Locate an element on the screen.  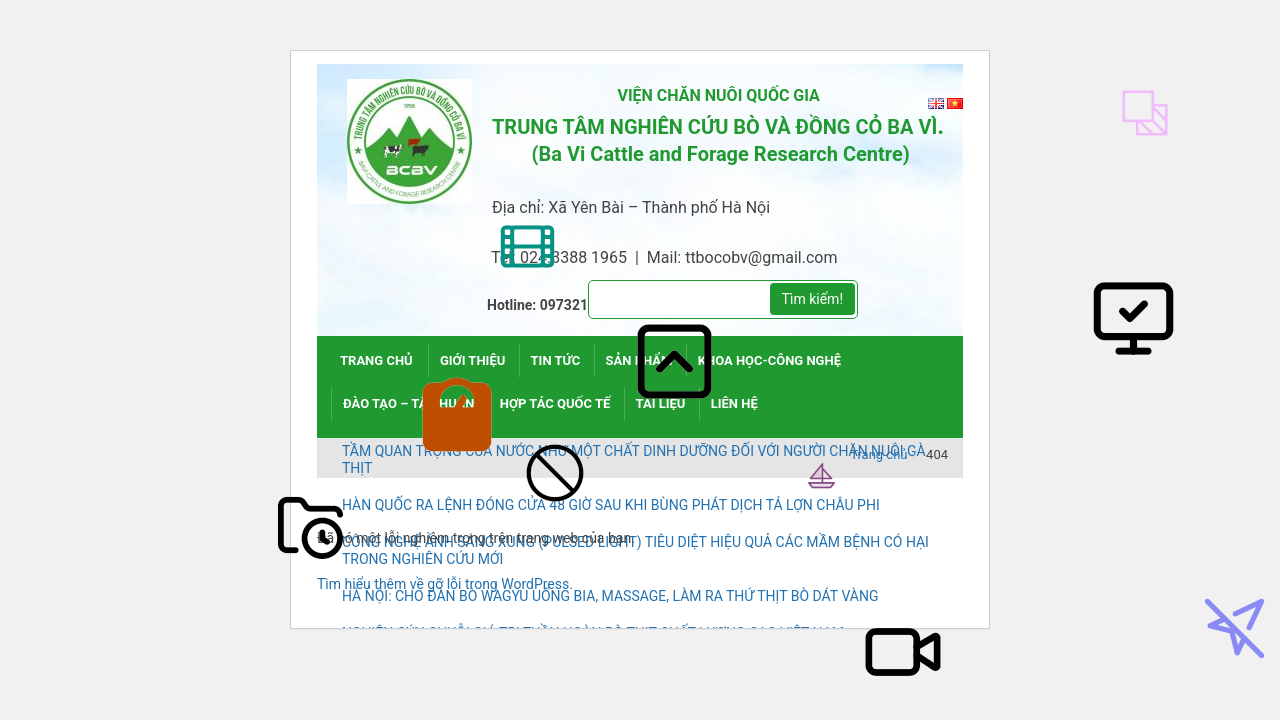
view weight or mass measurement is located at coordinates (457, 417).